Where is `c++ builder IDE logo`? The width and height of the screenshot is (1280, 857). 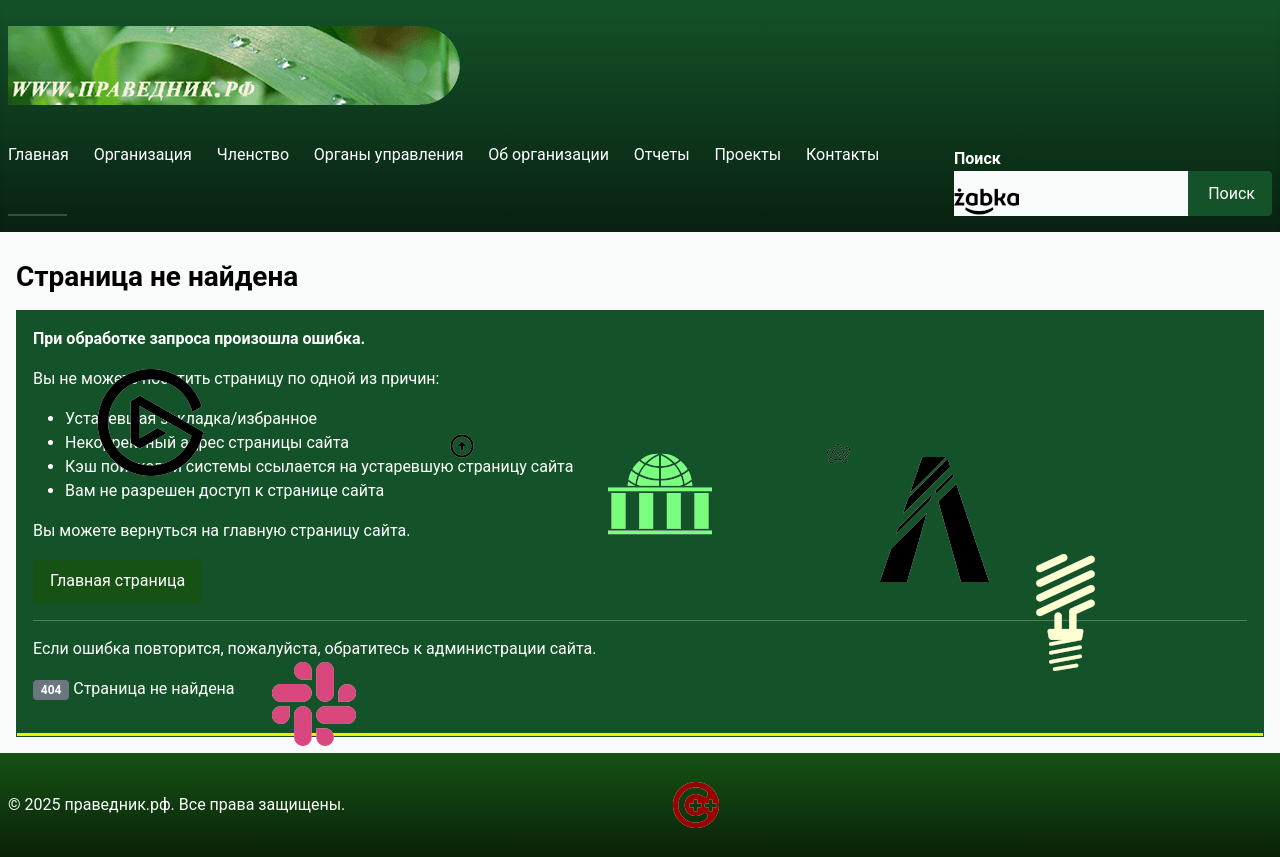
c++ builder IDE logo is located at coordinates (696, 805).